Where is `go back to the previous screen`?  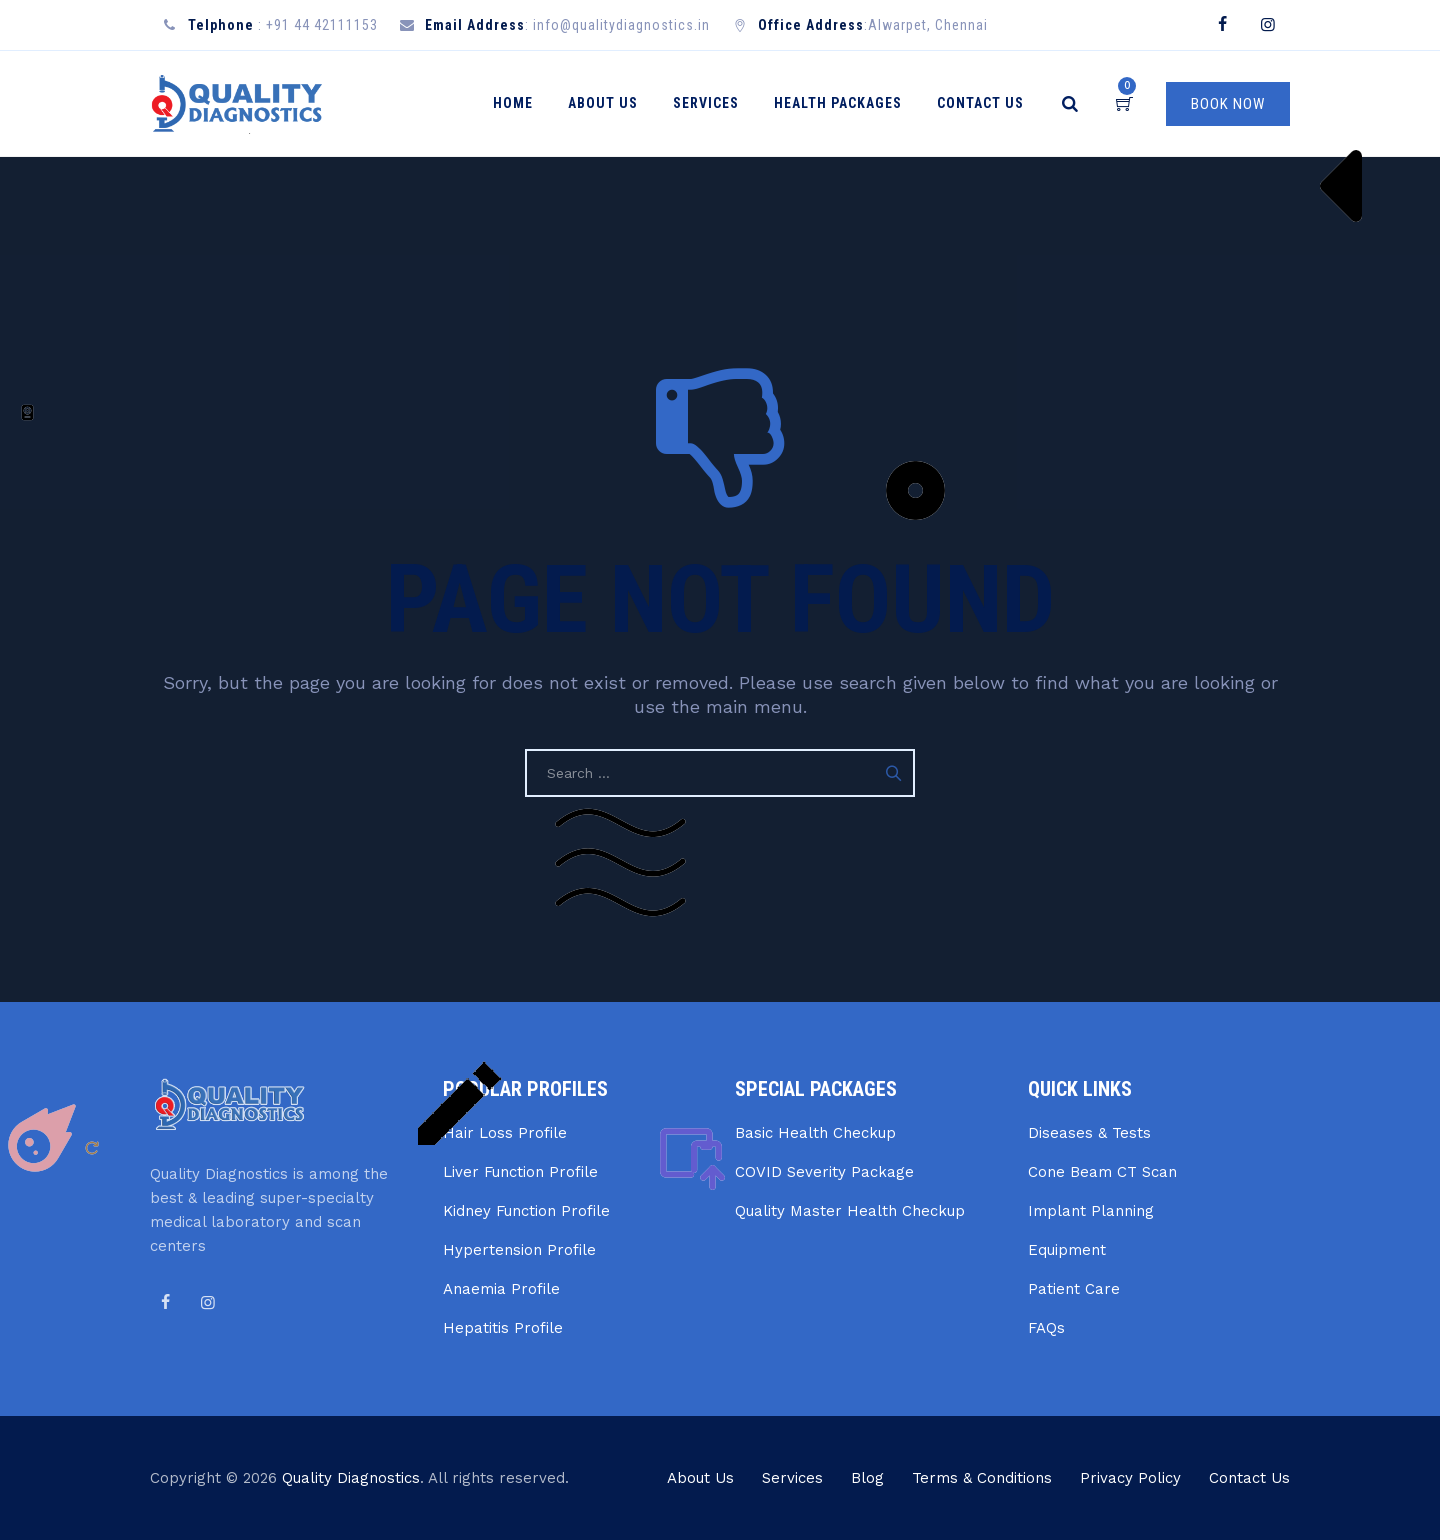 go back to the previous screen is located at coordinates (1344, 186).